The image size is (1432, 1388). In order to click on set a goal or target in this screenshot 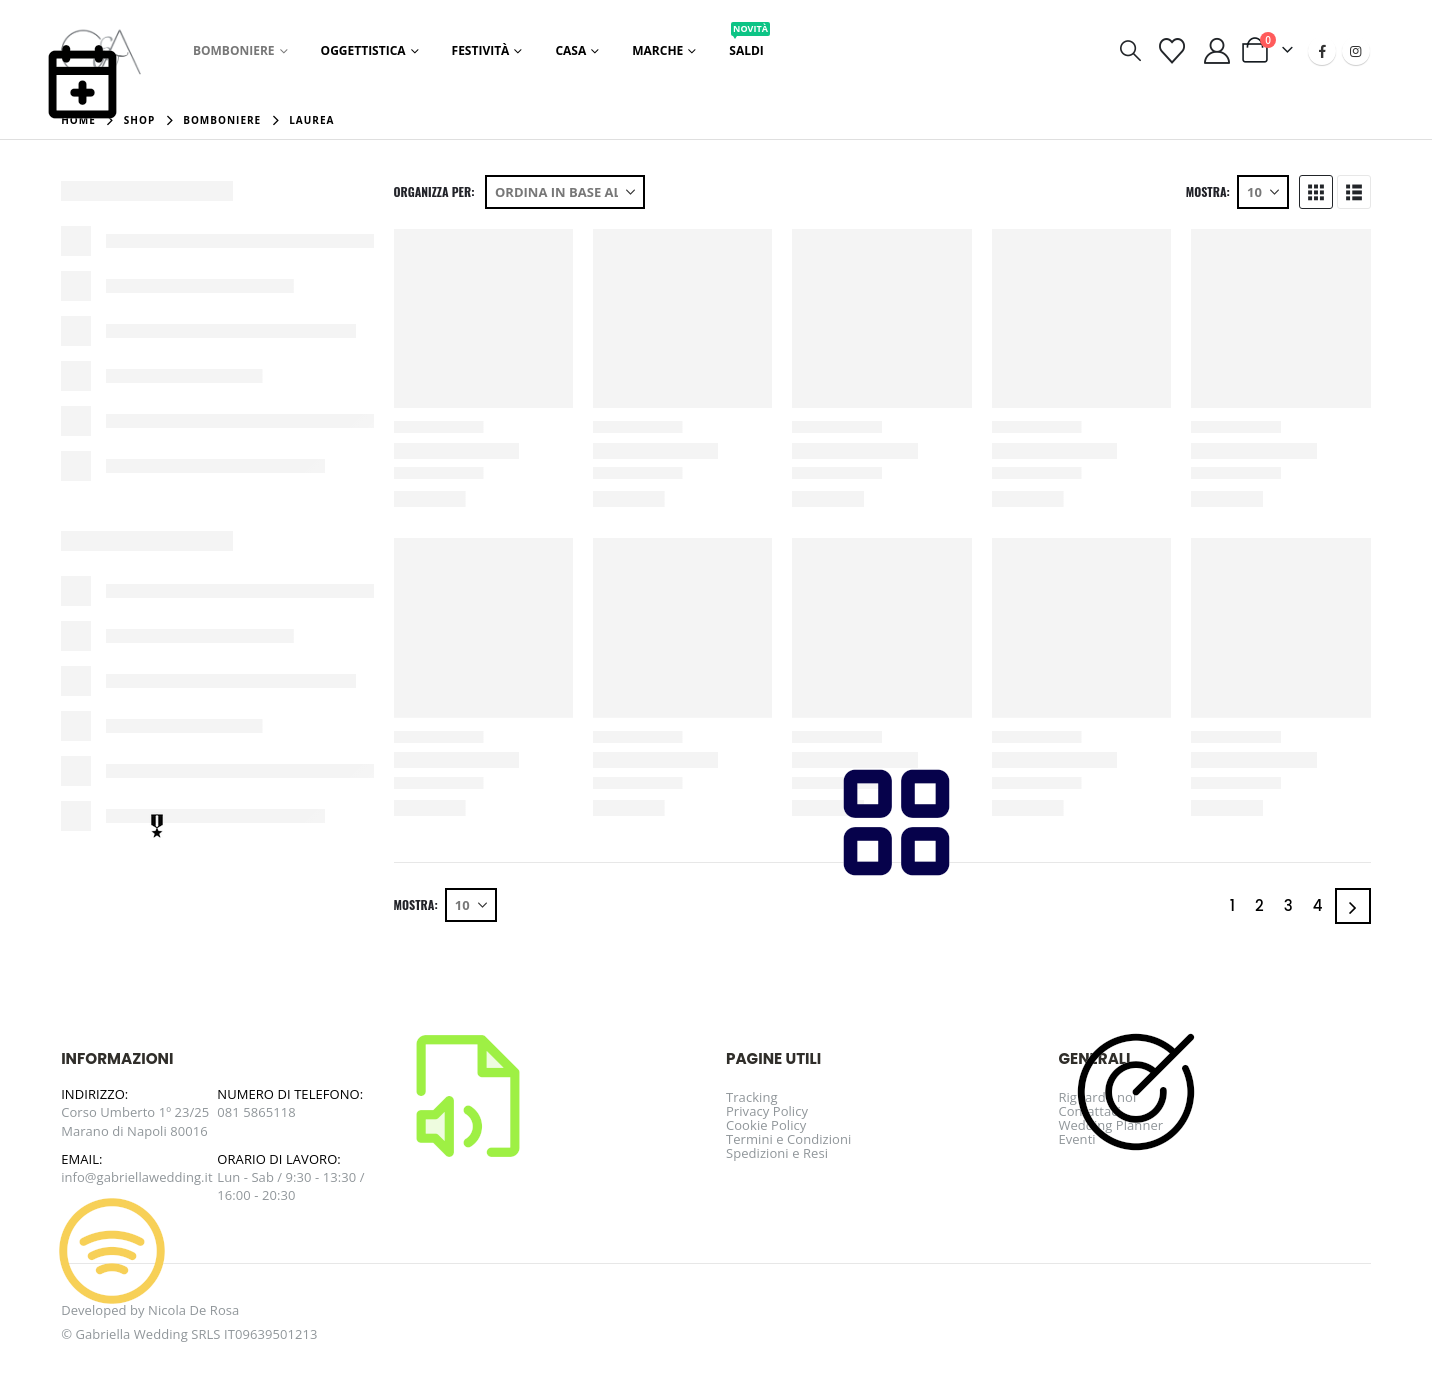, I will do `click(1136, 1092)`.